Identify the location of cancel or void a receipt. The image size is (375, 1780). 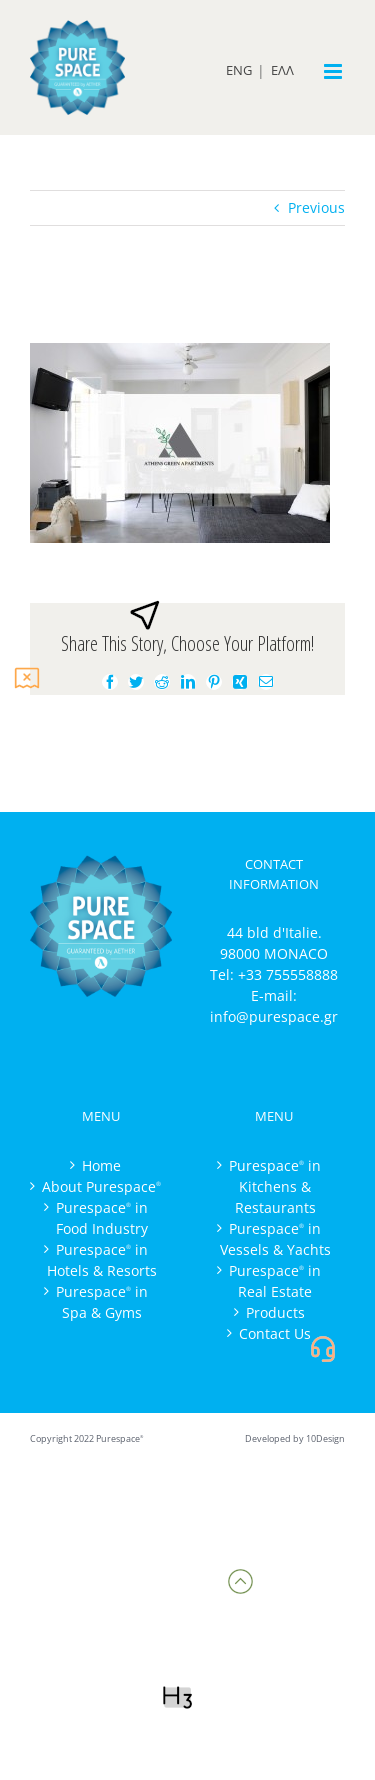
(27, 678).